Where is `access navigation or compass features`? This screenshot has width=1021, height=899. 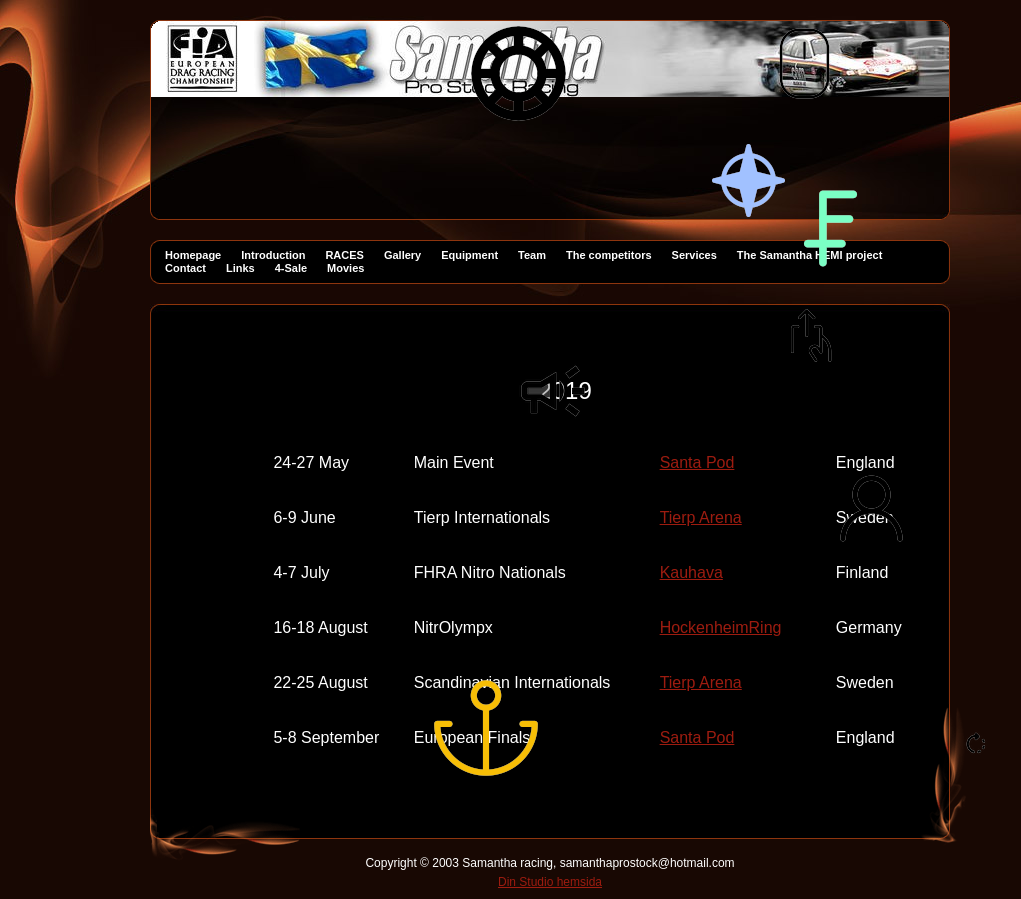
access navigation or compass features is located at coordinates (748, 180).